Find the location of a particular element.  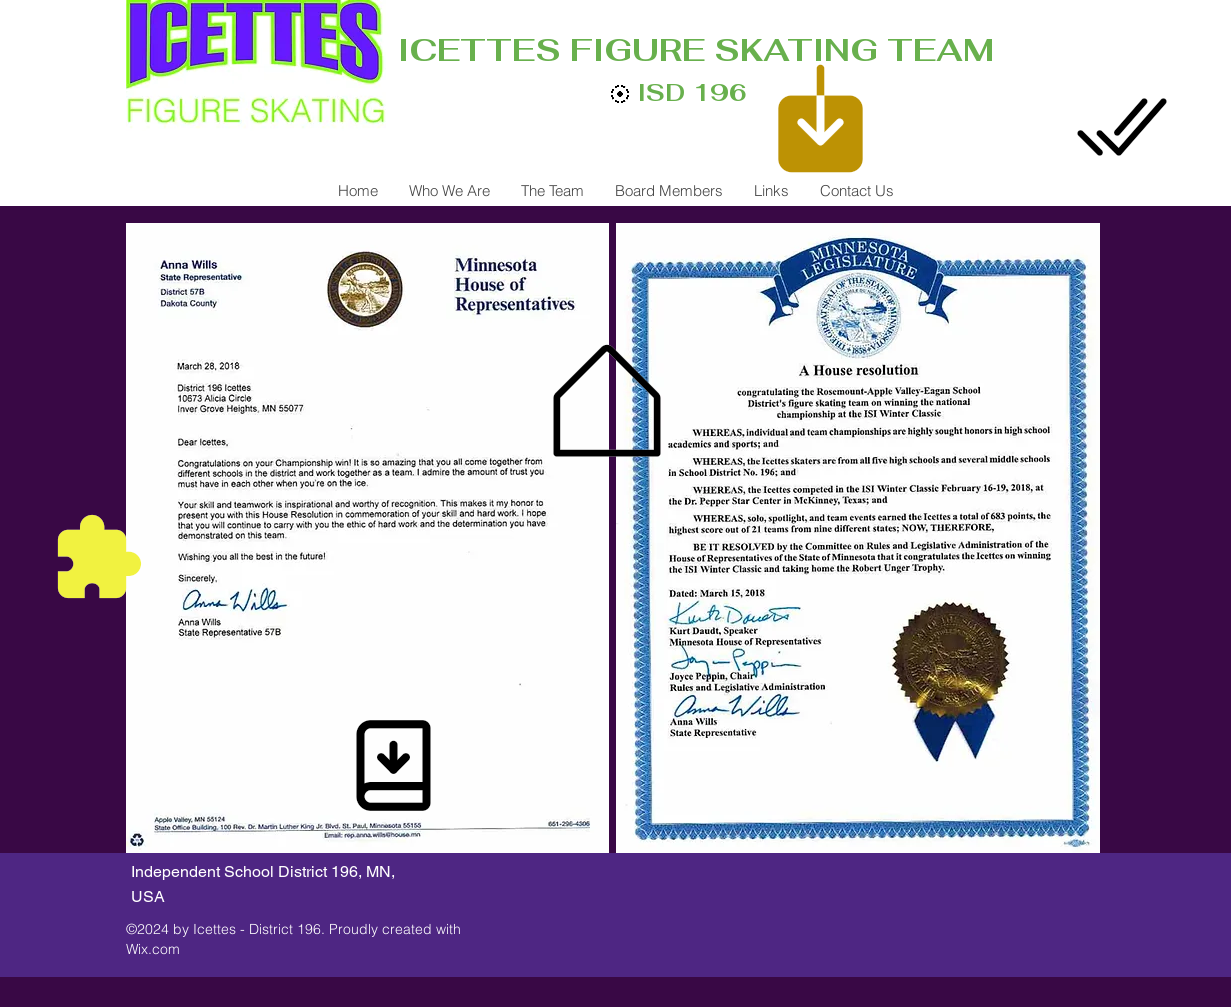

indicates all tasks or items are complete is located at coordinates (1122, 127).